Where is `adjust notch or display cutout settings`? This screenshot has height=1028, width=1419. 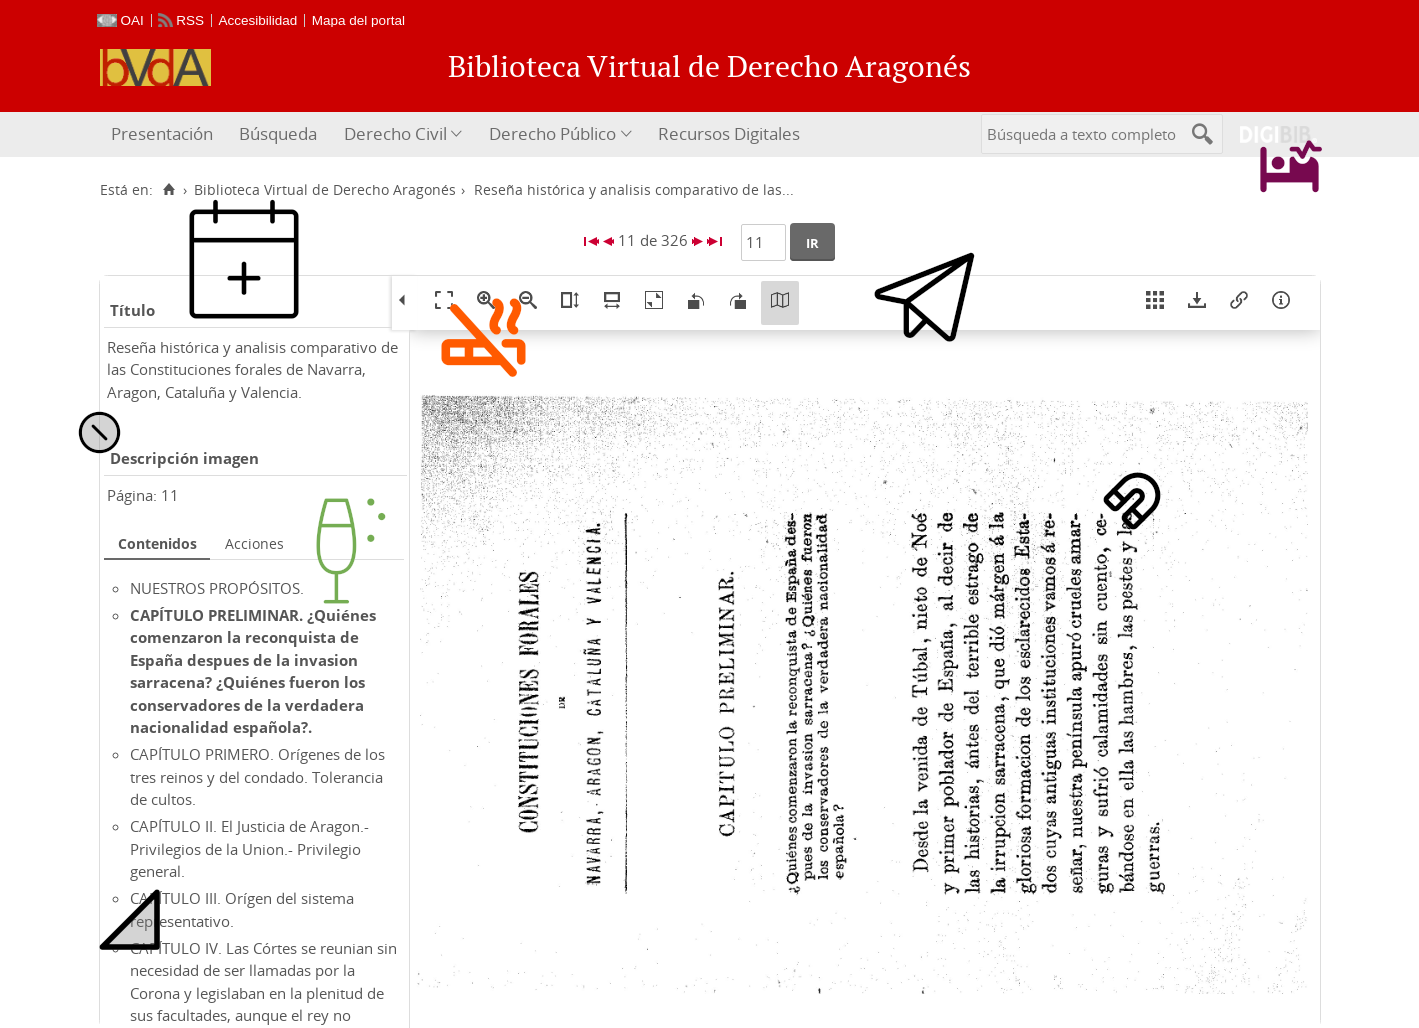 adjust notch or display cutout settings is located at coordinates (134, 924).